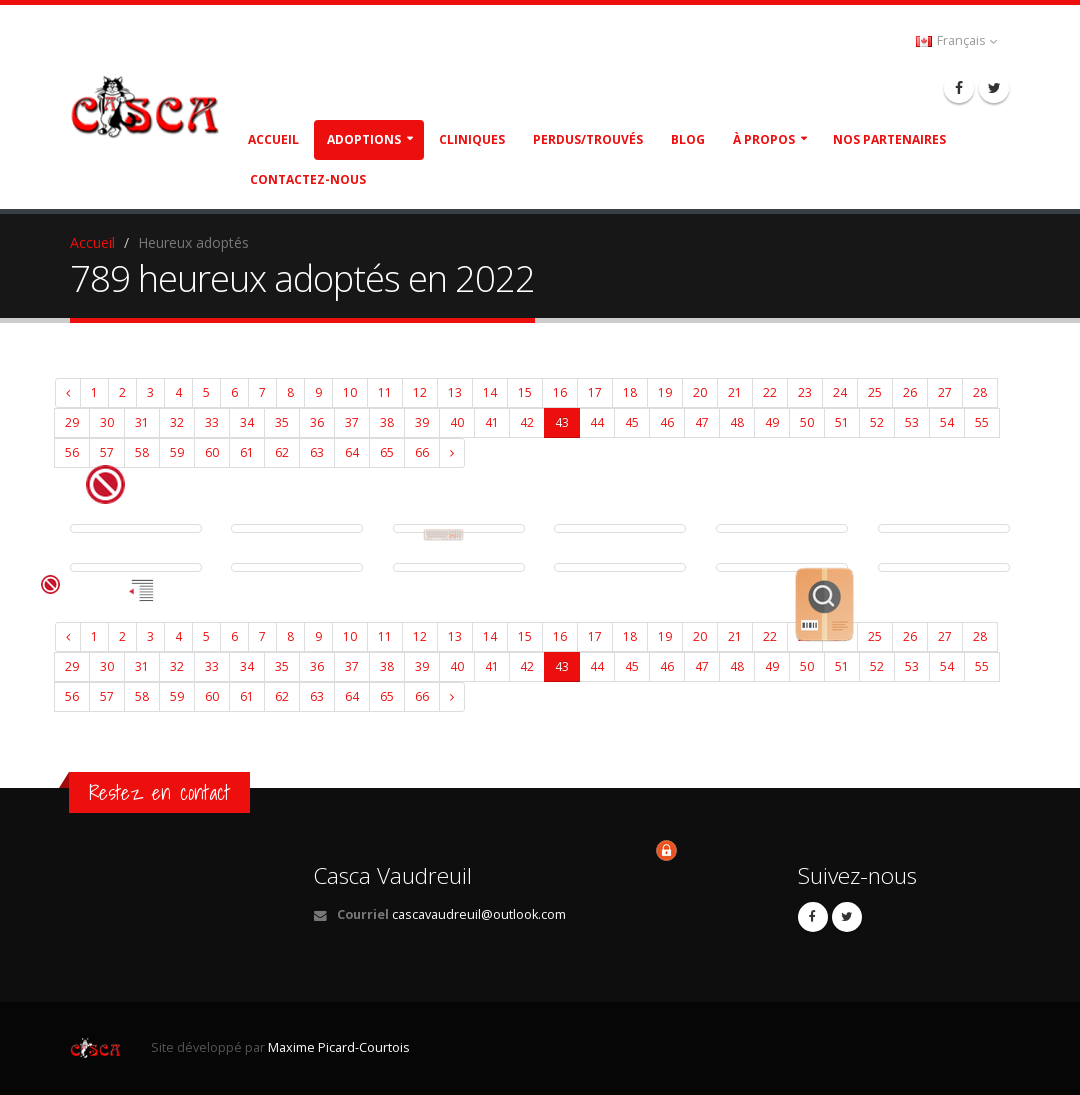 Image resolution: width=1080 pixels, height=1095 pixels. What do you see at coordinates (141, 590) in the screenshot?
I see `decrease text indentation` at bounding box center [141, 590].